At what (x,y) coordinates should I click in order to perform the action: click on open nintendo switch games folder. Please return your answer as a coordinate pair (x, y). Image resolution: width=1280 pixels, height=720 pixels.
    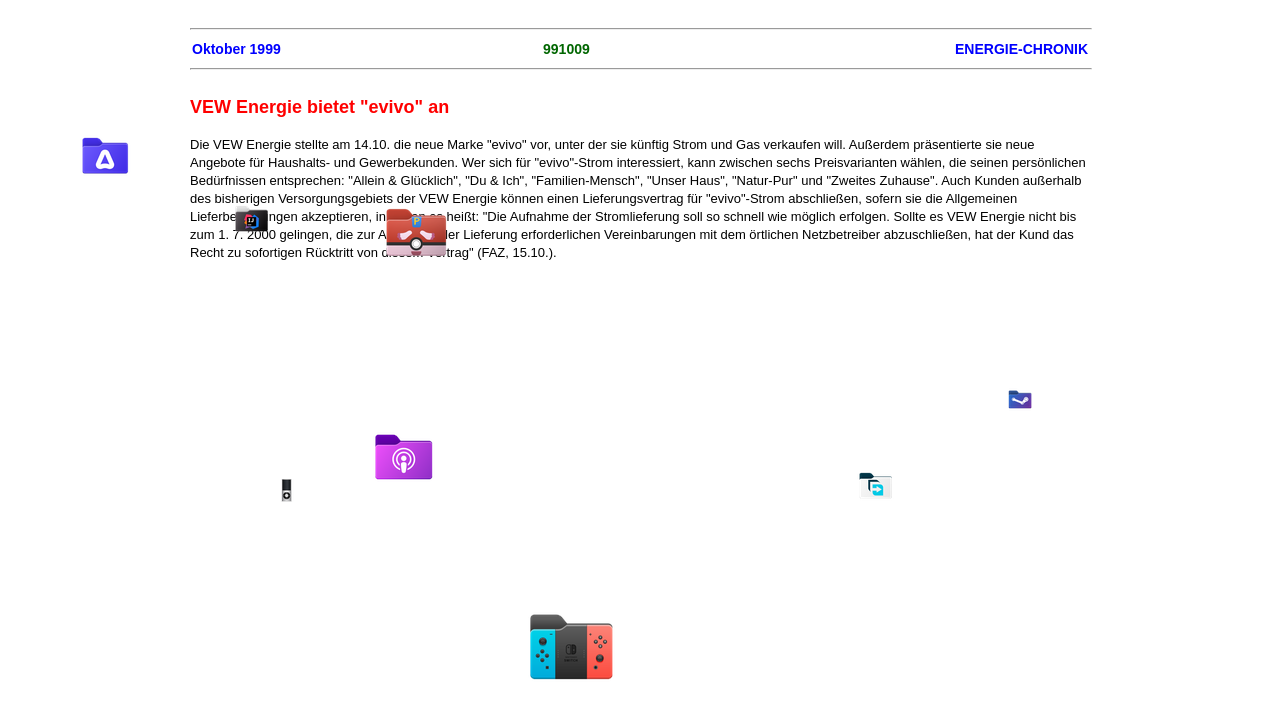
    Looking at the image, I should click on (571, 649).